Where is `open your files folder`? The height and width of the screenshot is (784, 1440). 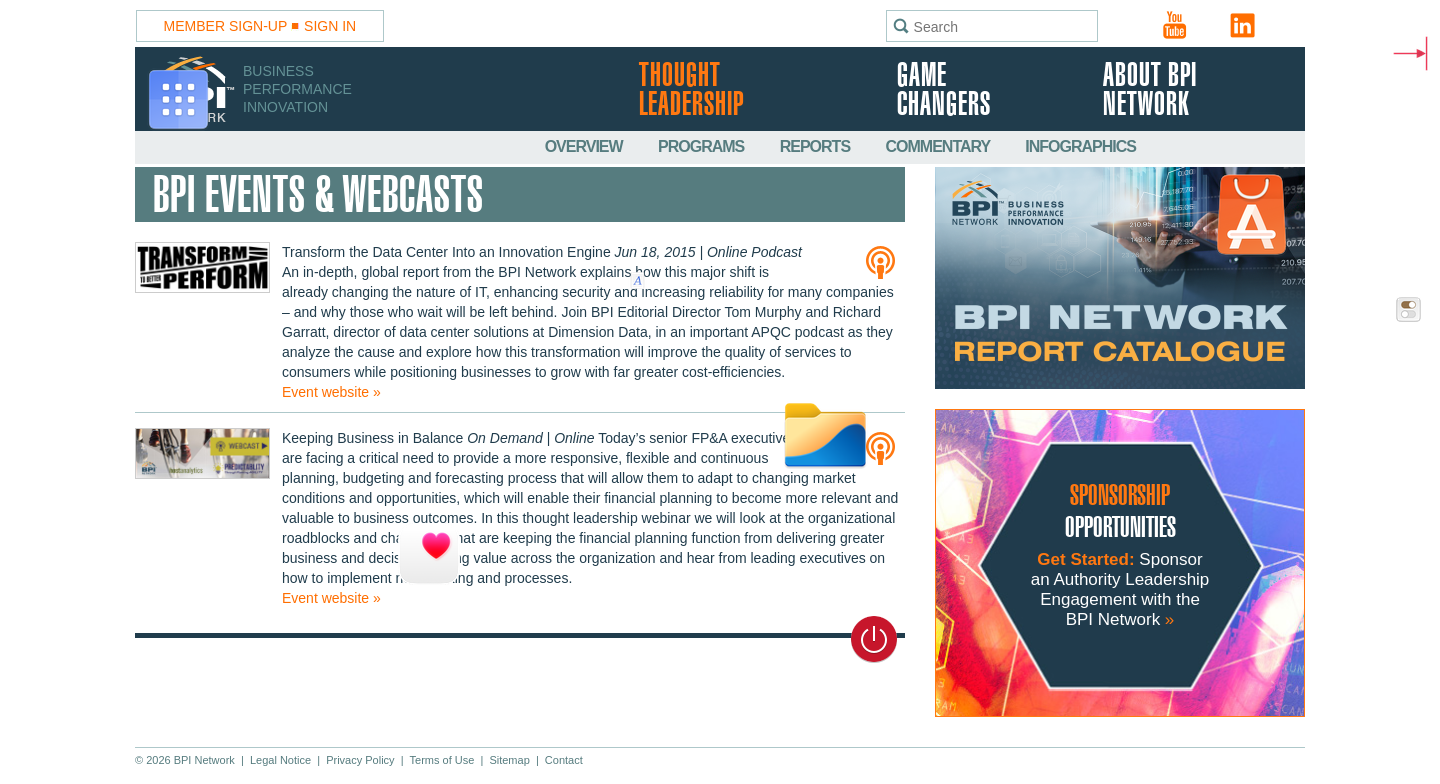 open your files folder is located at coordinates (825, 437).